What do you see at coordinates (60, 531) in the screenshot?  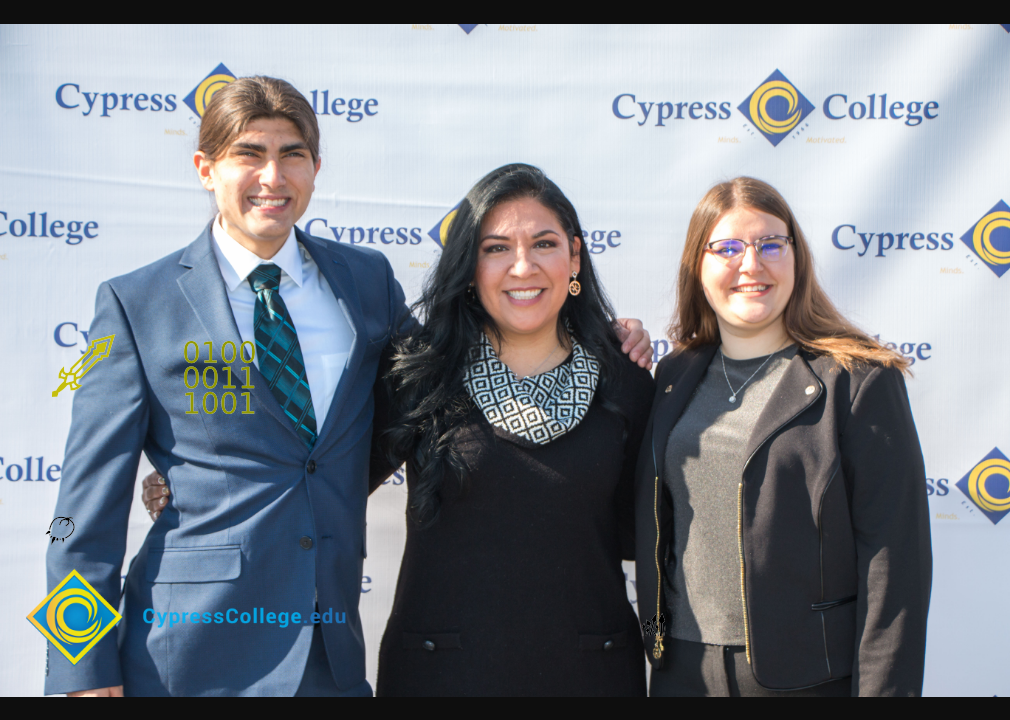 I see `equip a tribal or primitive accessory` at bounding box center [60, 531].